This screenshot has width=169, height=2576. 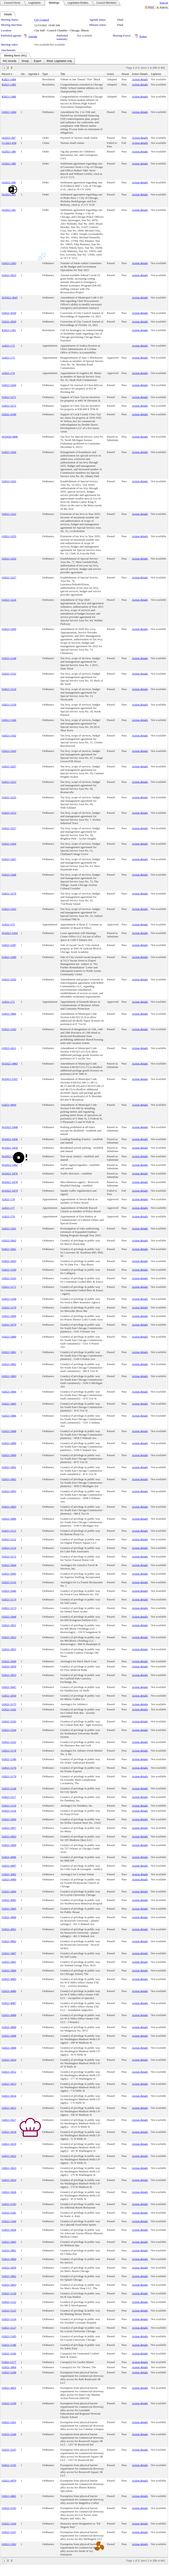 I want to click on browse recipes or cooking content, so click(x=30, y=2128).